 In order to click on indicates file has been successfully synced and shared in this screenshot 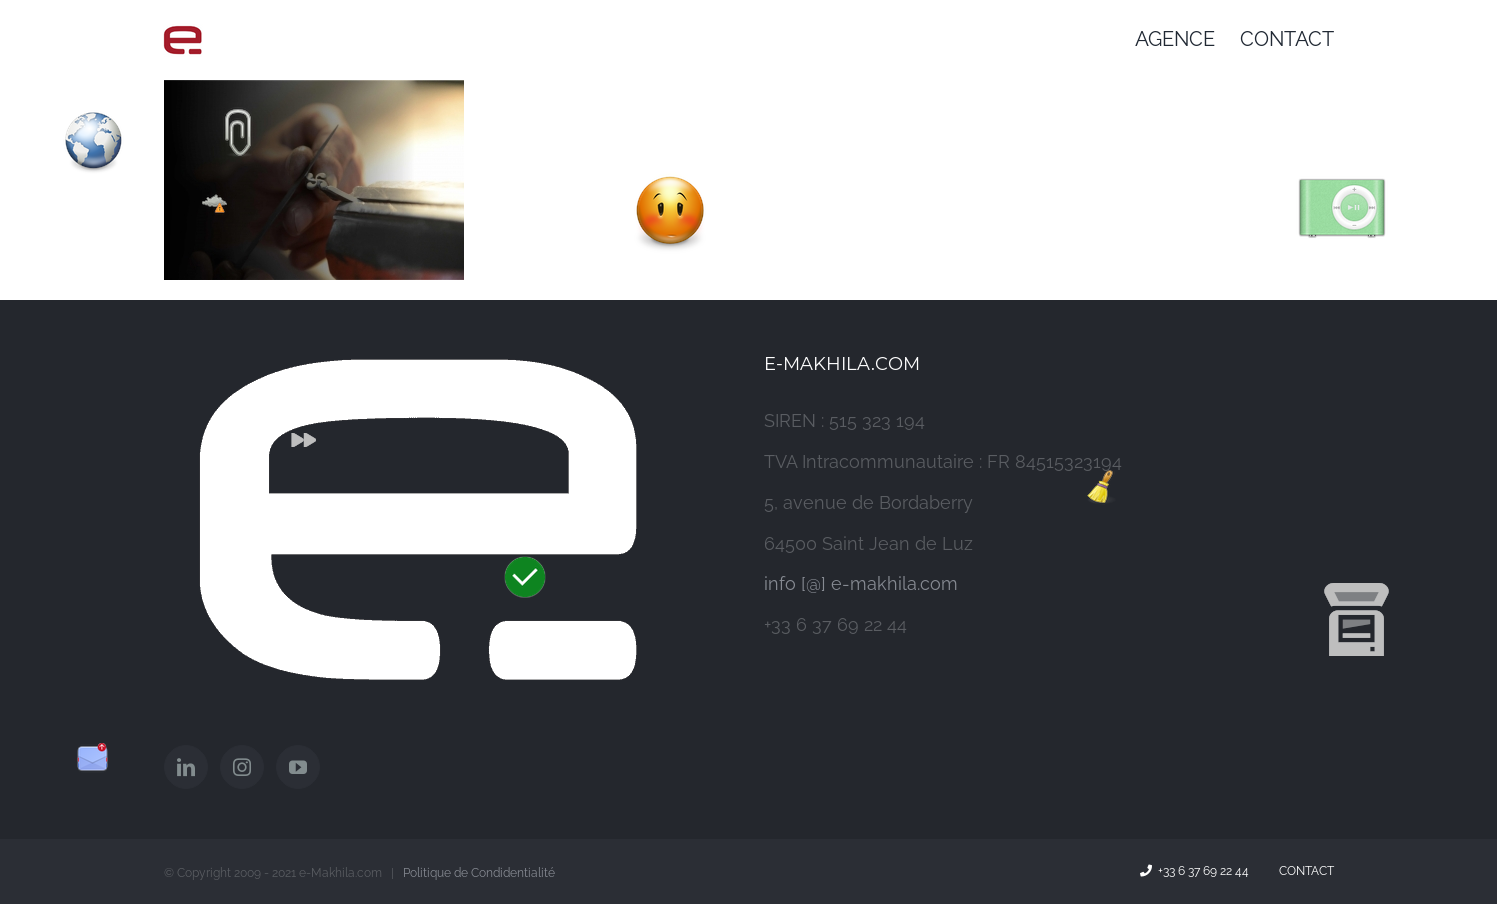, I will do `click(525, 577)`.